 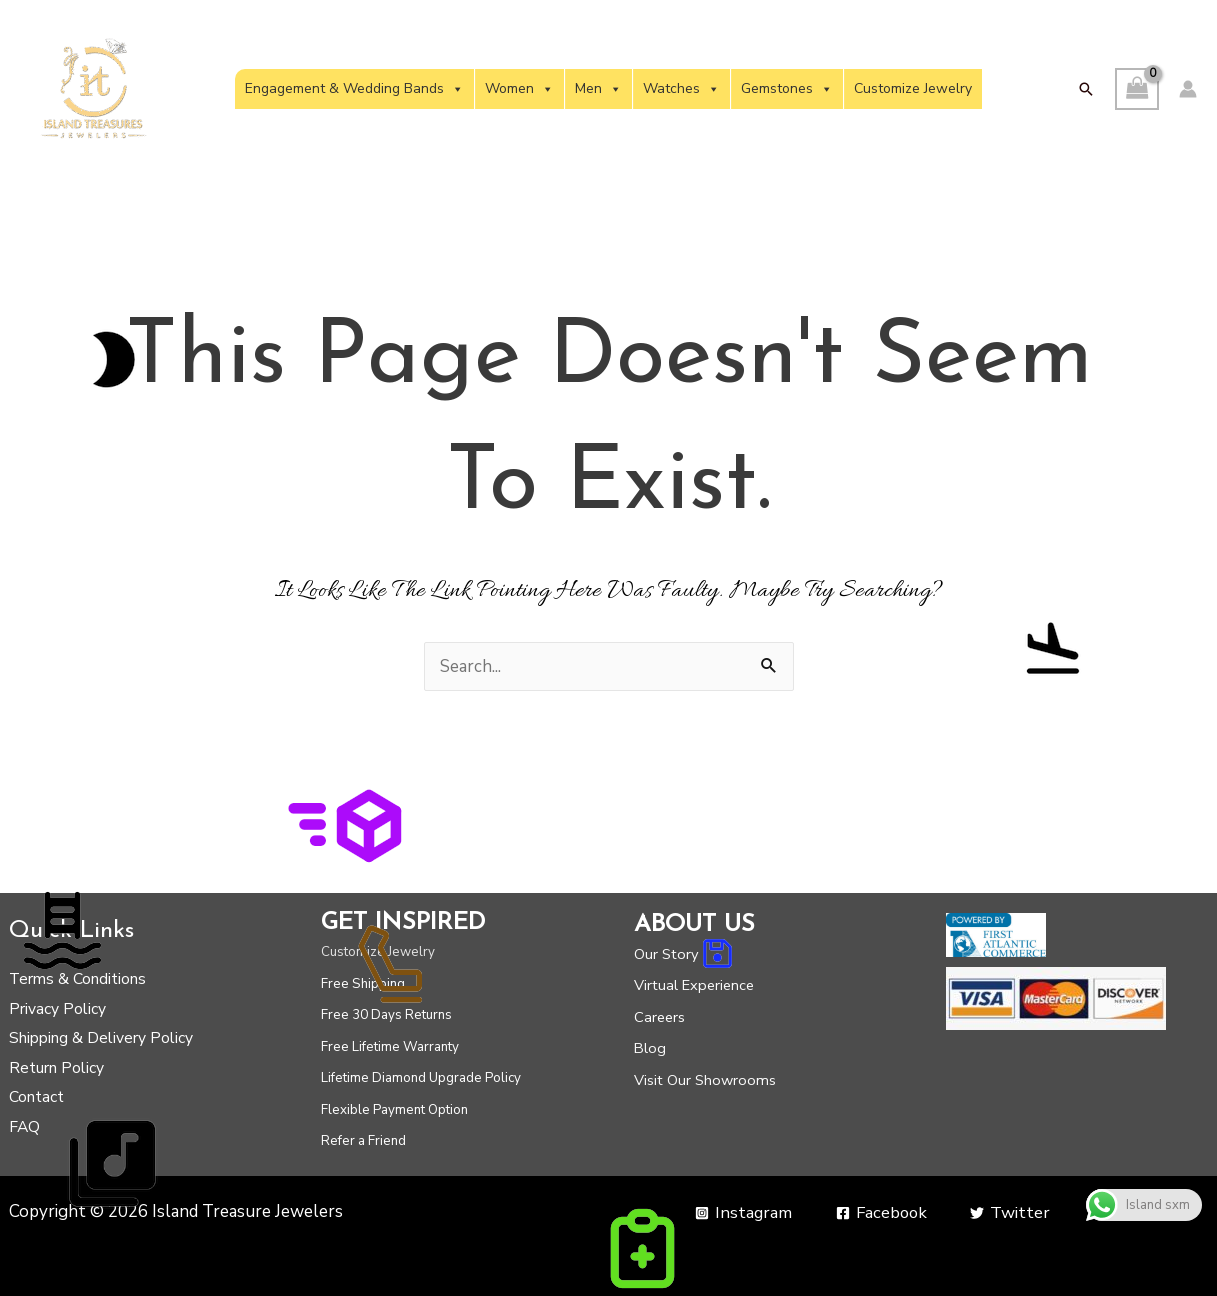 I want to click on indicates swimming pool amenity available, so click(x=62, y=930).